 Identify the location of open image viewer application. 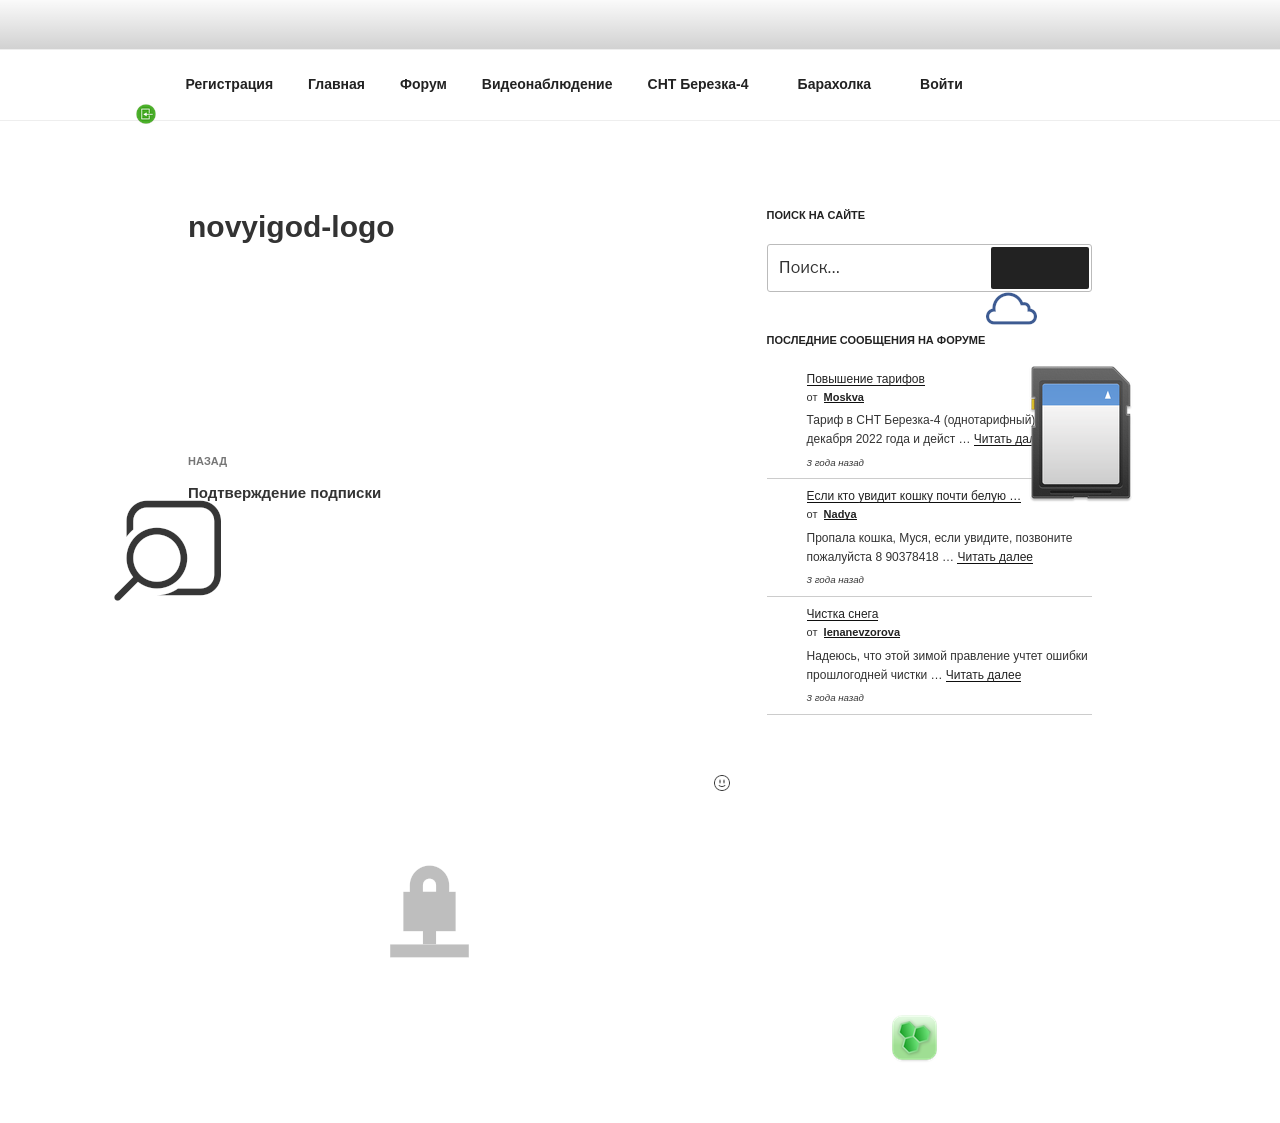
(167, 548).